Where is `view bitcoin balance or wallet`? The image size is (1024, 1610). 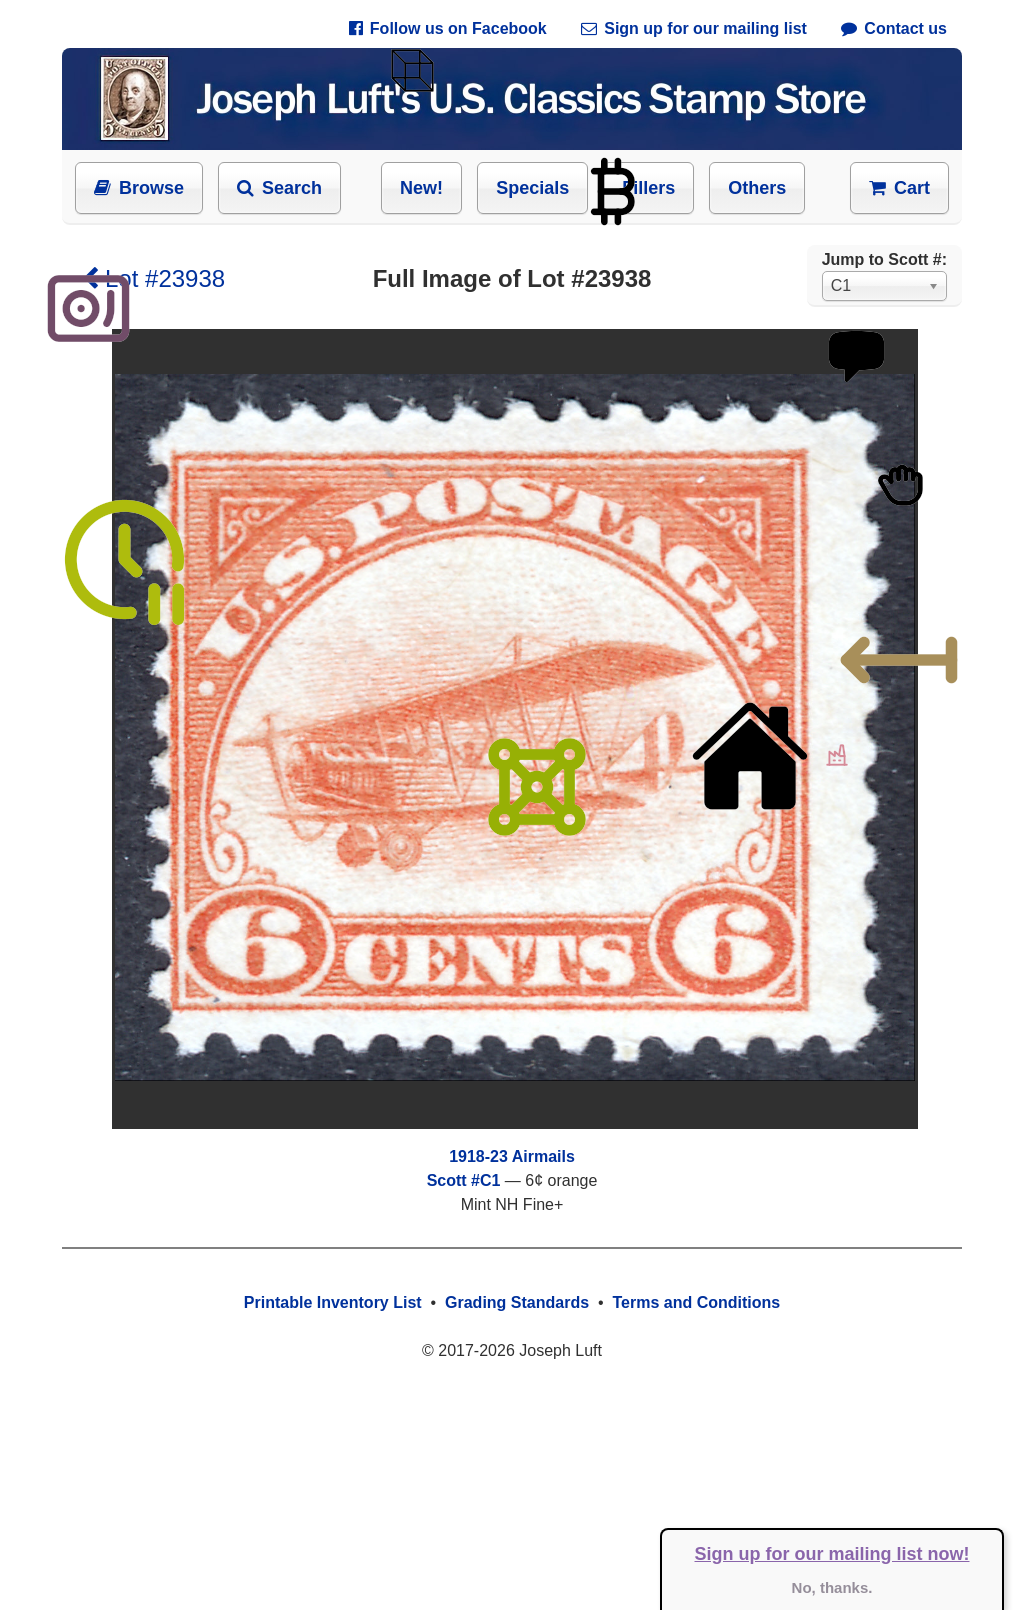 view bitcoin balance or wallet is located at coordinates (614, 191).